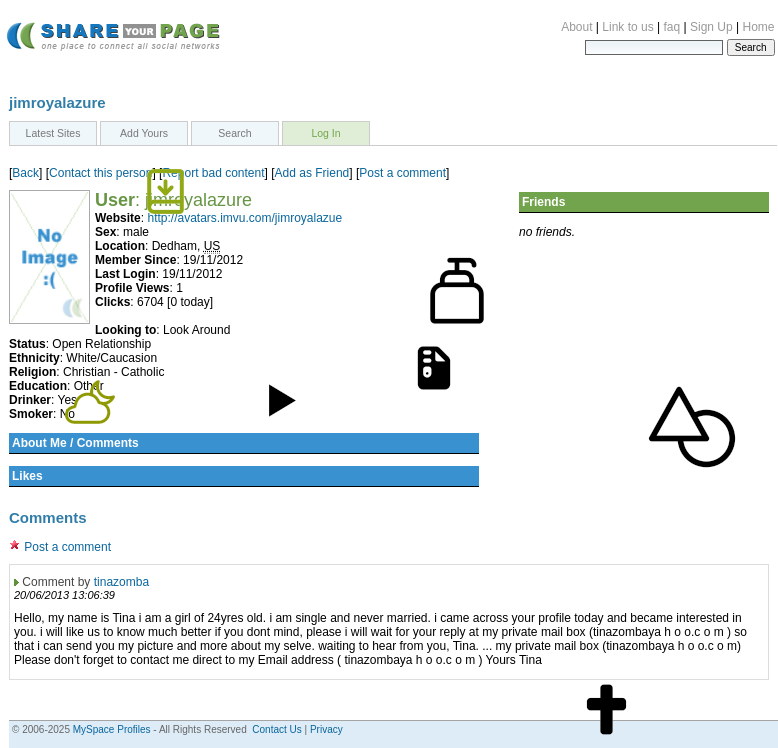 This screenshot has width=778, height=748. I want to click on download a book or ebook, so click(165, 191).